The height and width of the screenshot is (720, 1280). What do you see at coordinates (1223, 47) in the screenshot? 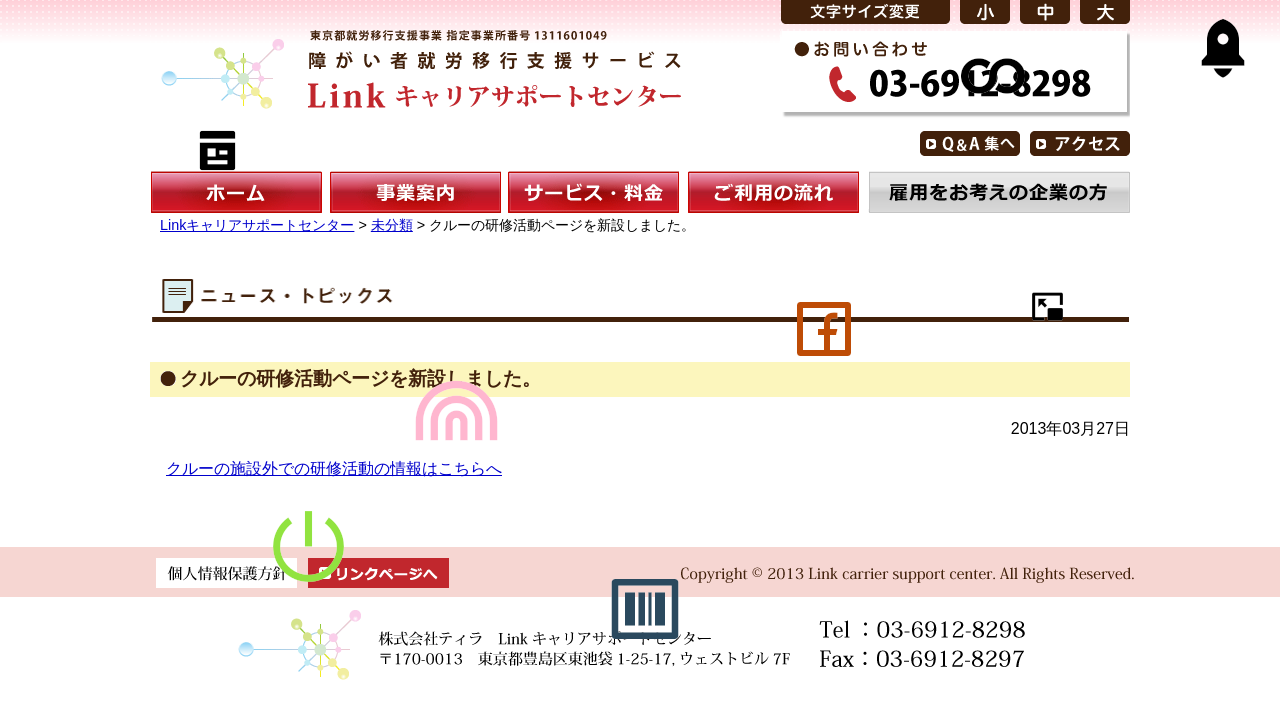
I see `launch or deploy an application` at bounding box center [1223, 47].